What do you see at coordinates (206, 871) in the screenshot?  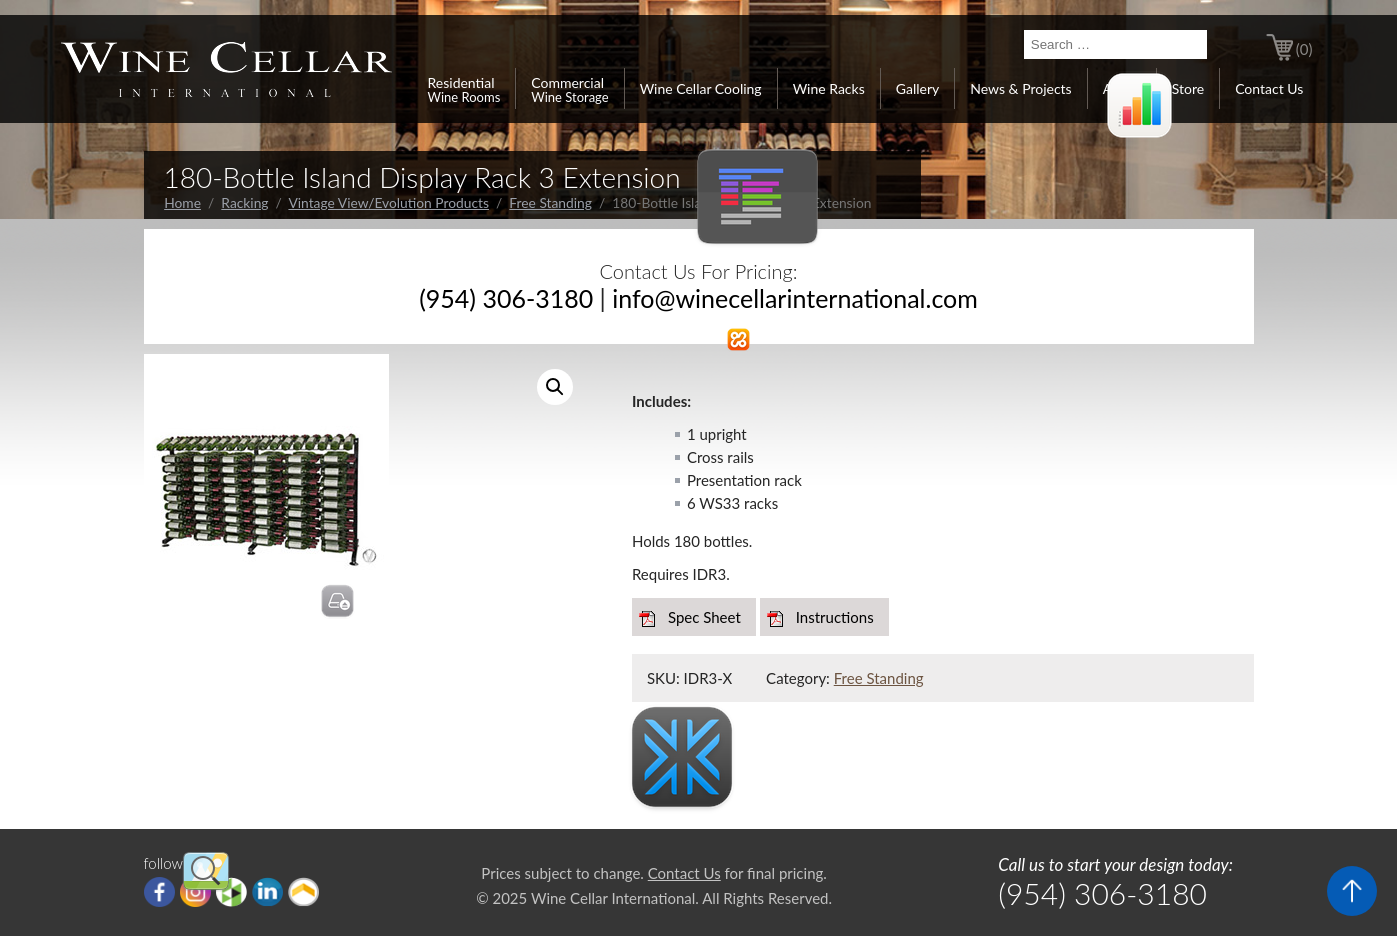 I see `open image viewer application` at bounding box center [206, 871].